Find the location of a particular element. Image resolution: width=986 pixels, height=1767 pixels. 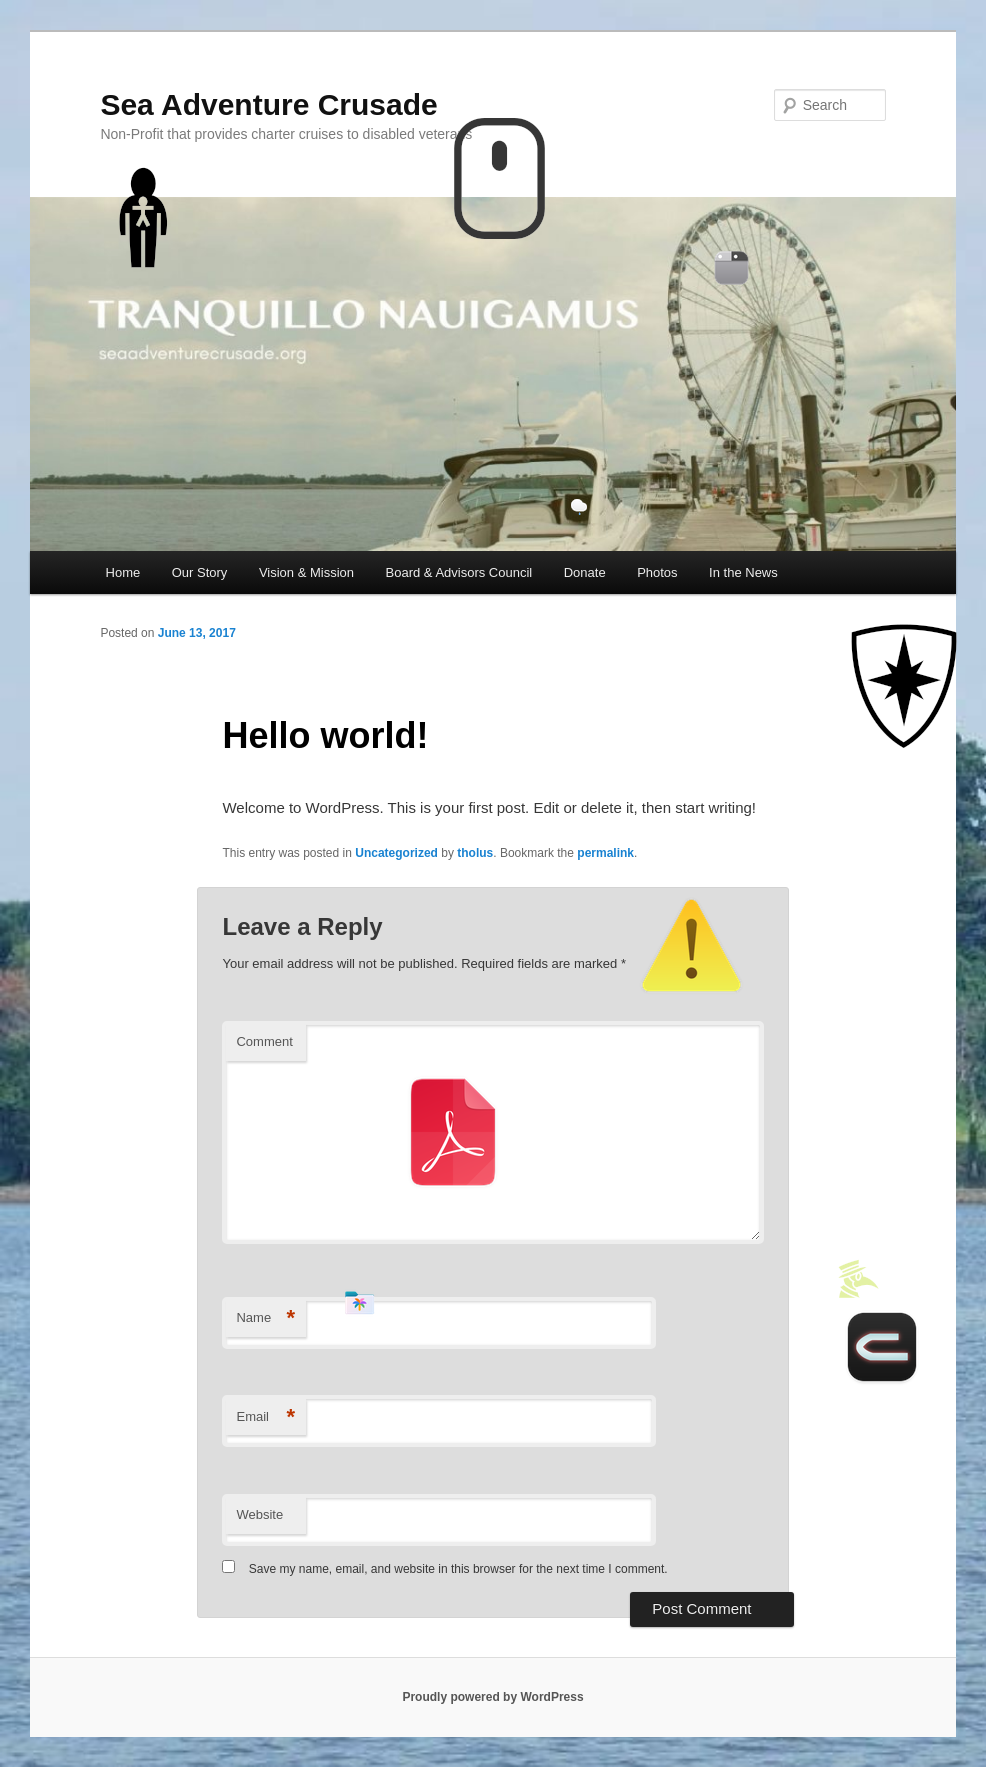

indicates scattered showers in weather forecast is located at coordinates (579, 507).